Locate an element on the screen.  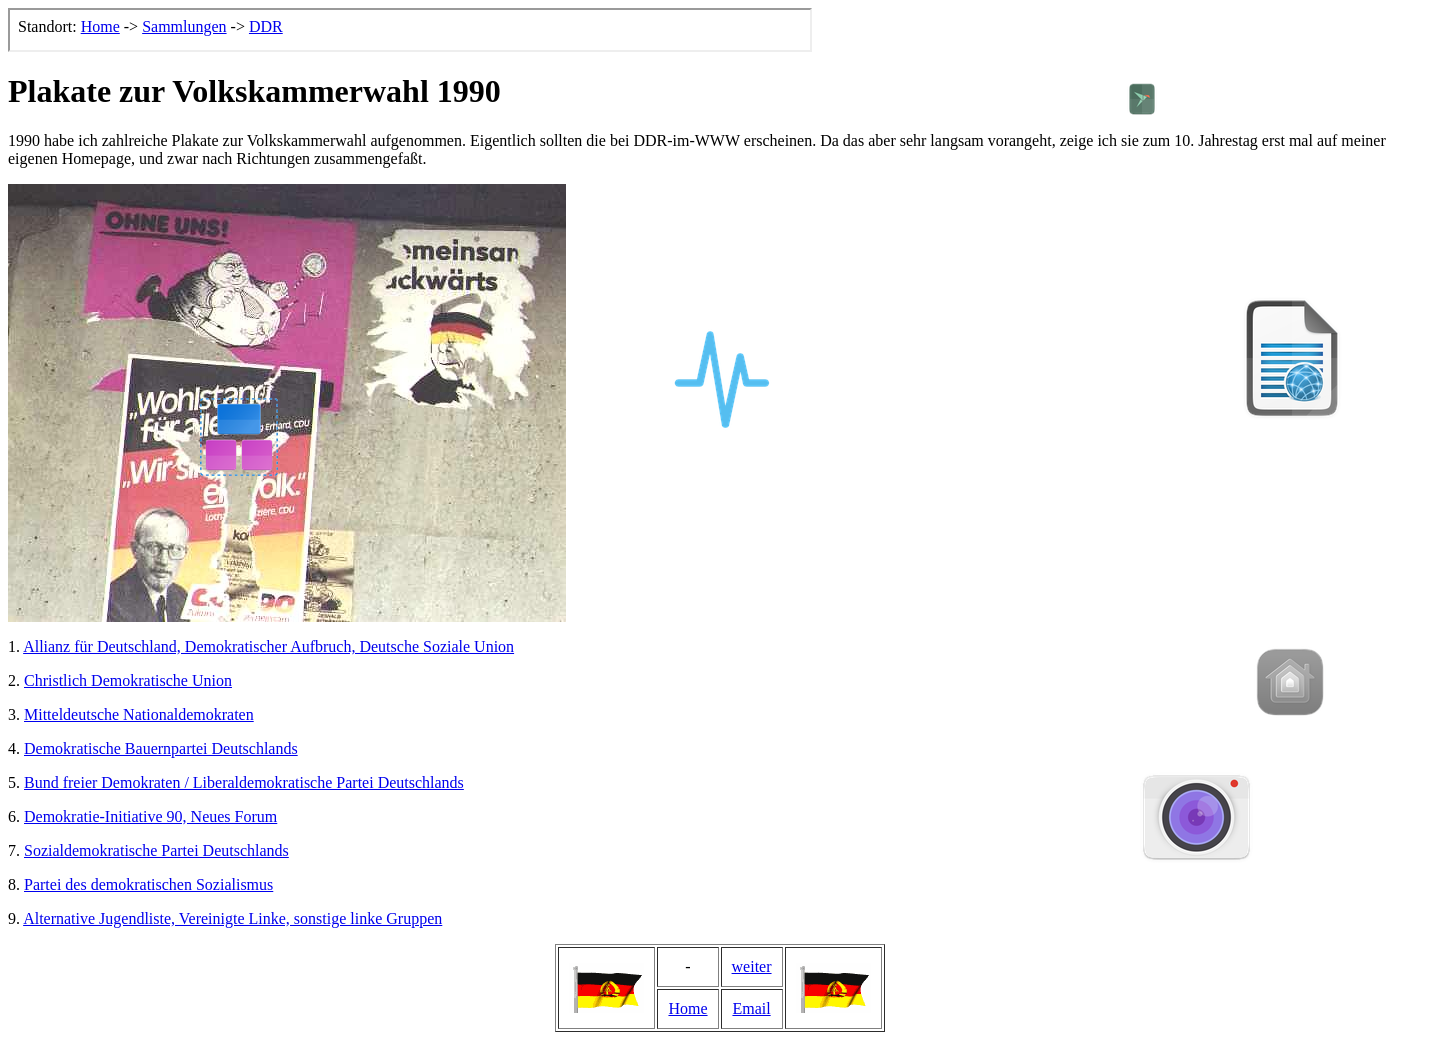
open the home app is located at coordinates (1290, 682).